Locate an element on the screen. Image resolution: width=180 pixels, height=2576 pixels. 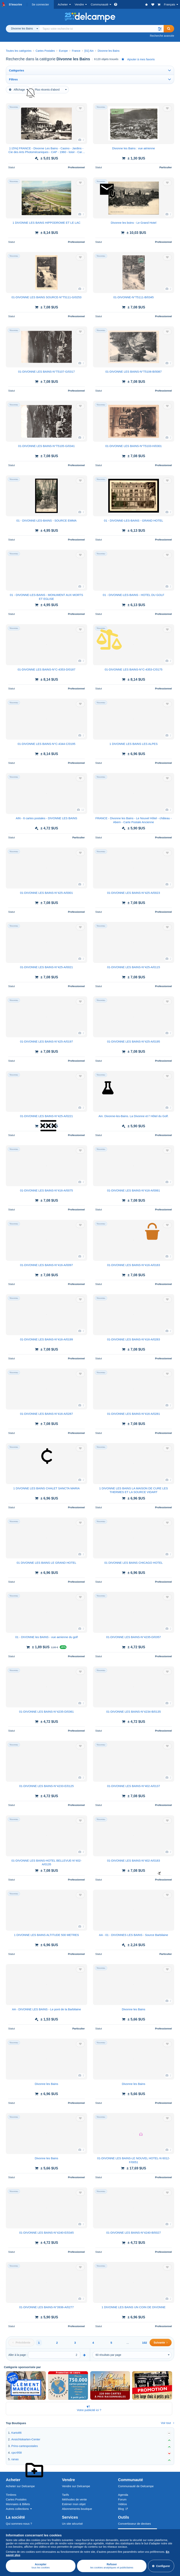
access science or laboratory features is located at coordinates (108, 1088).